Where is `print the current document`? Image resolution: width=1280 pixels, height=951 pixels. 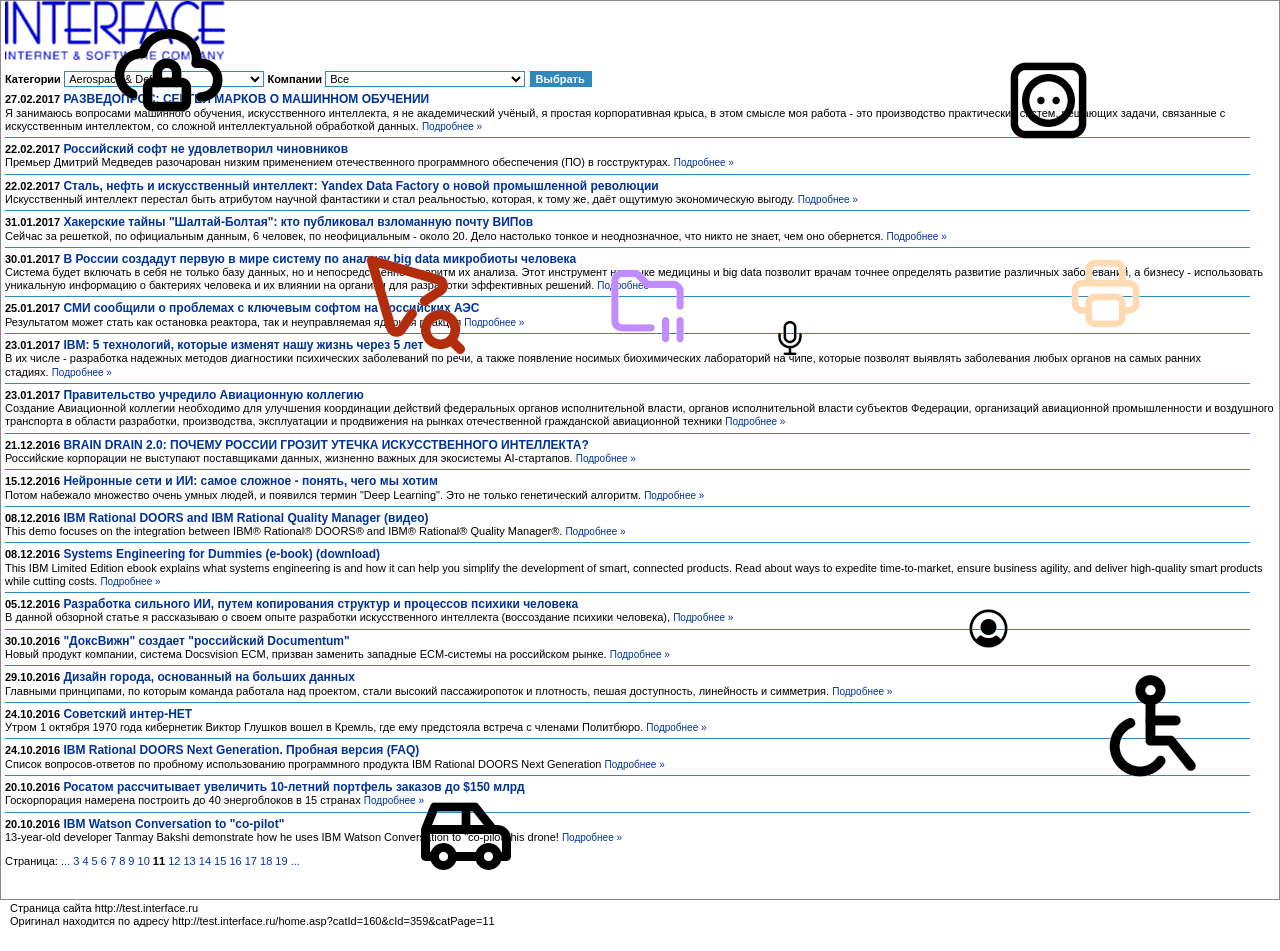 print the current document is located at coordinates (1105, 293).